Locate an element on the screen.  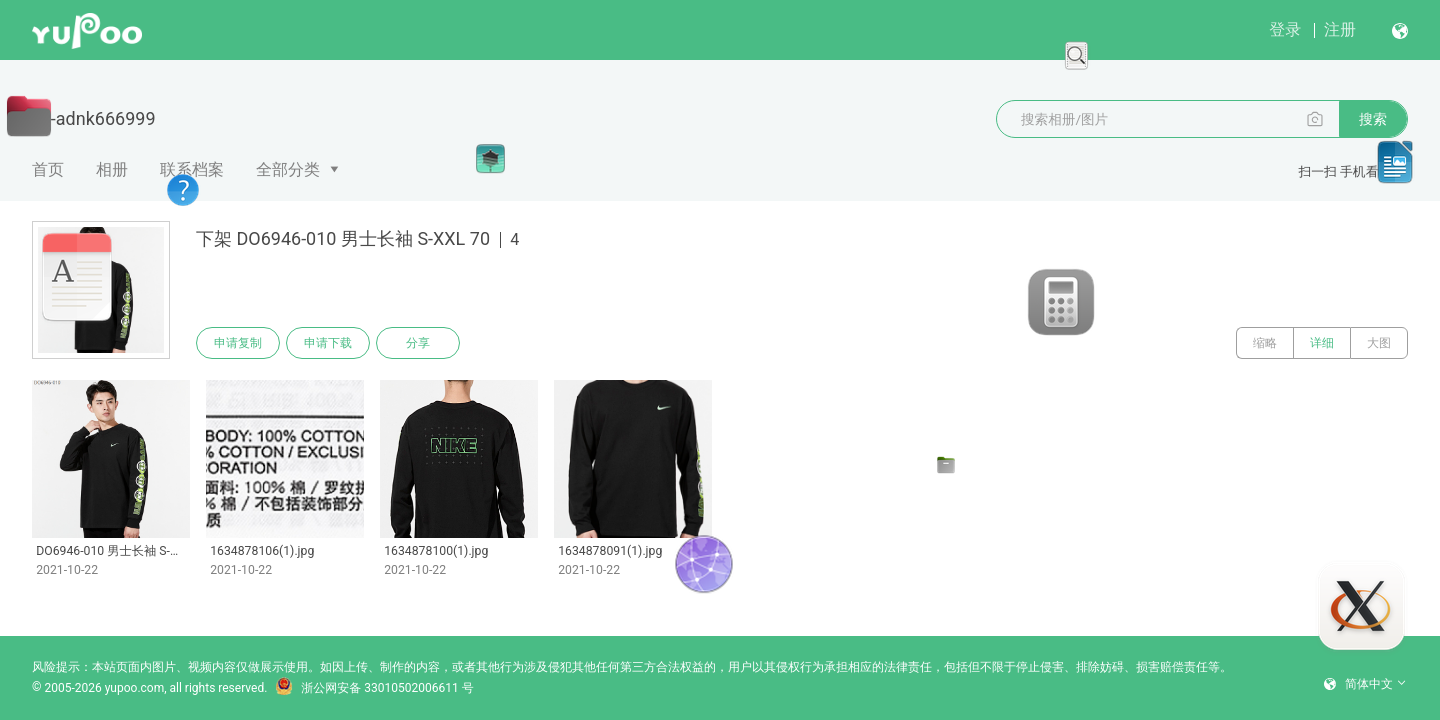
access network and internet settings is located at coordinates (704, 564).